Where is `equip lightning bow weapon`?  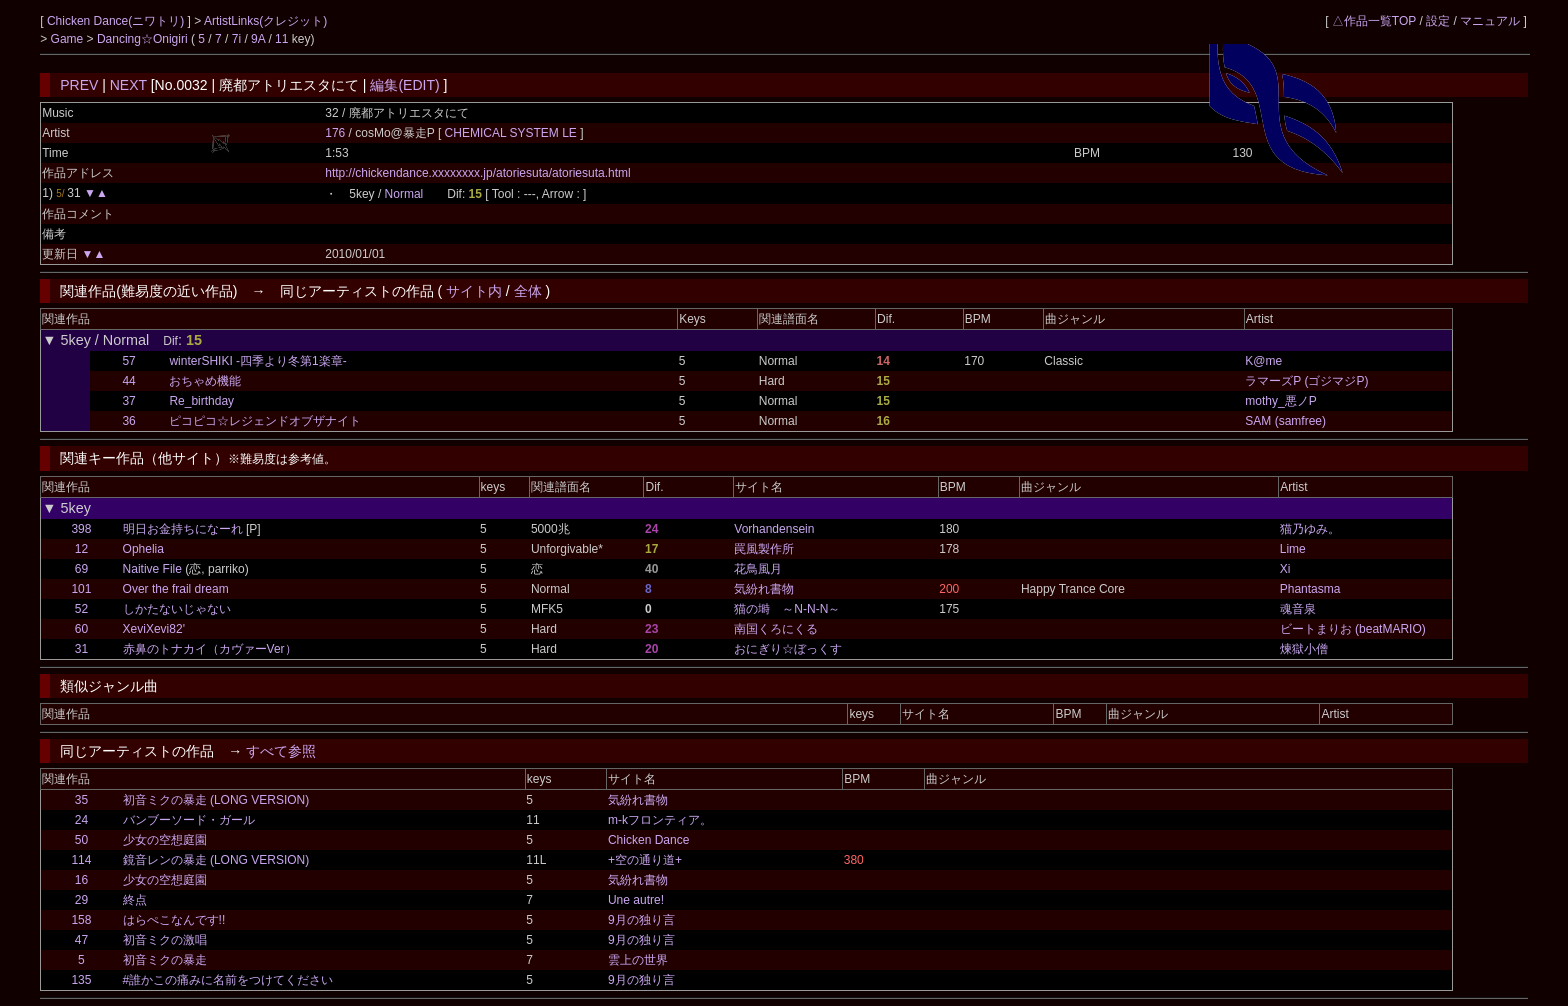
equip lightning bow weapon is located at coordinates (220, 143).